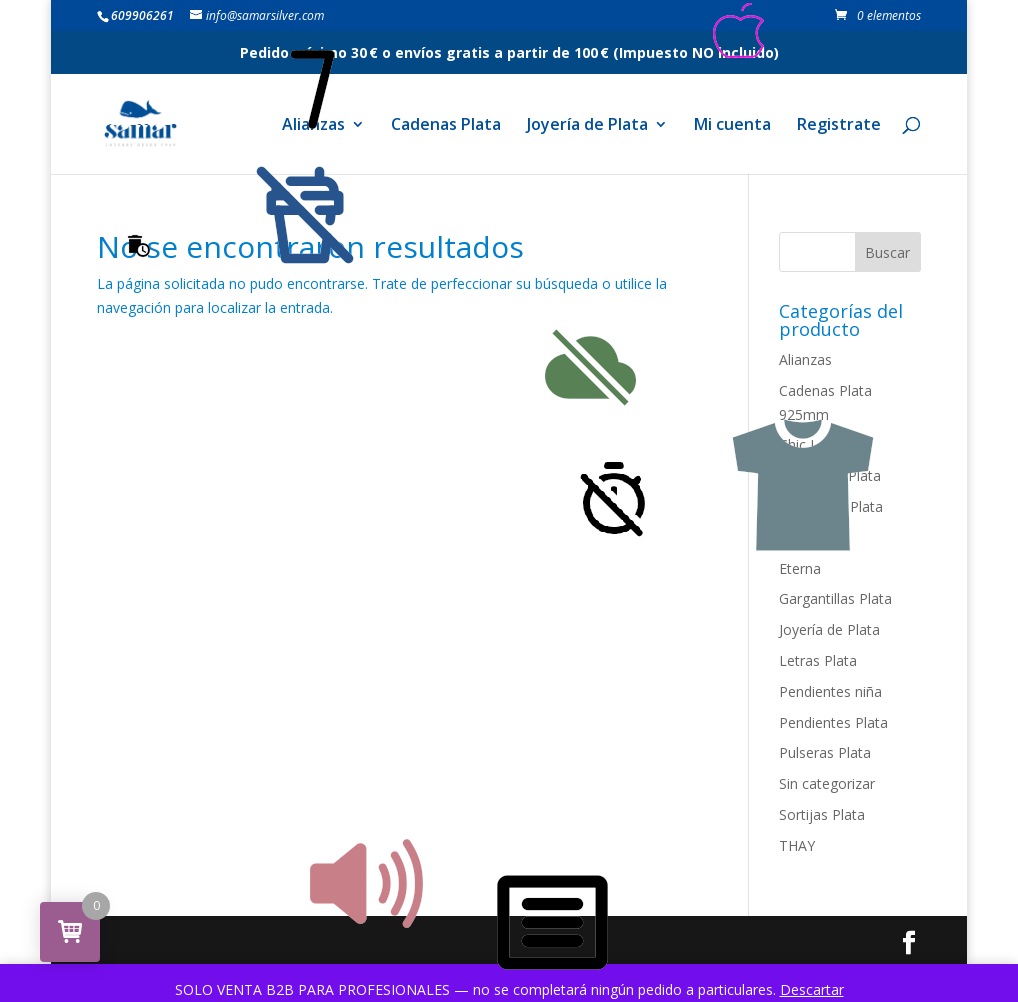 The width and height of the screenshot is (1018, 1002). Describe the element at coordinates (614, 500) in the screenshot. I see `timer is disabled or off` at that location.